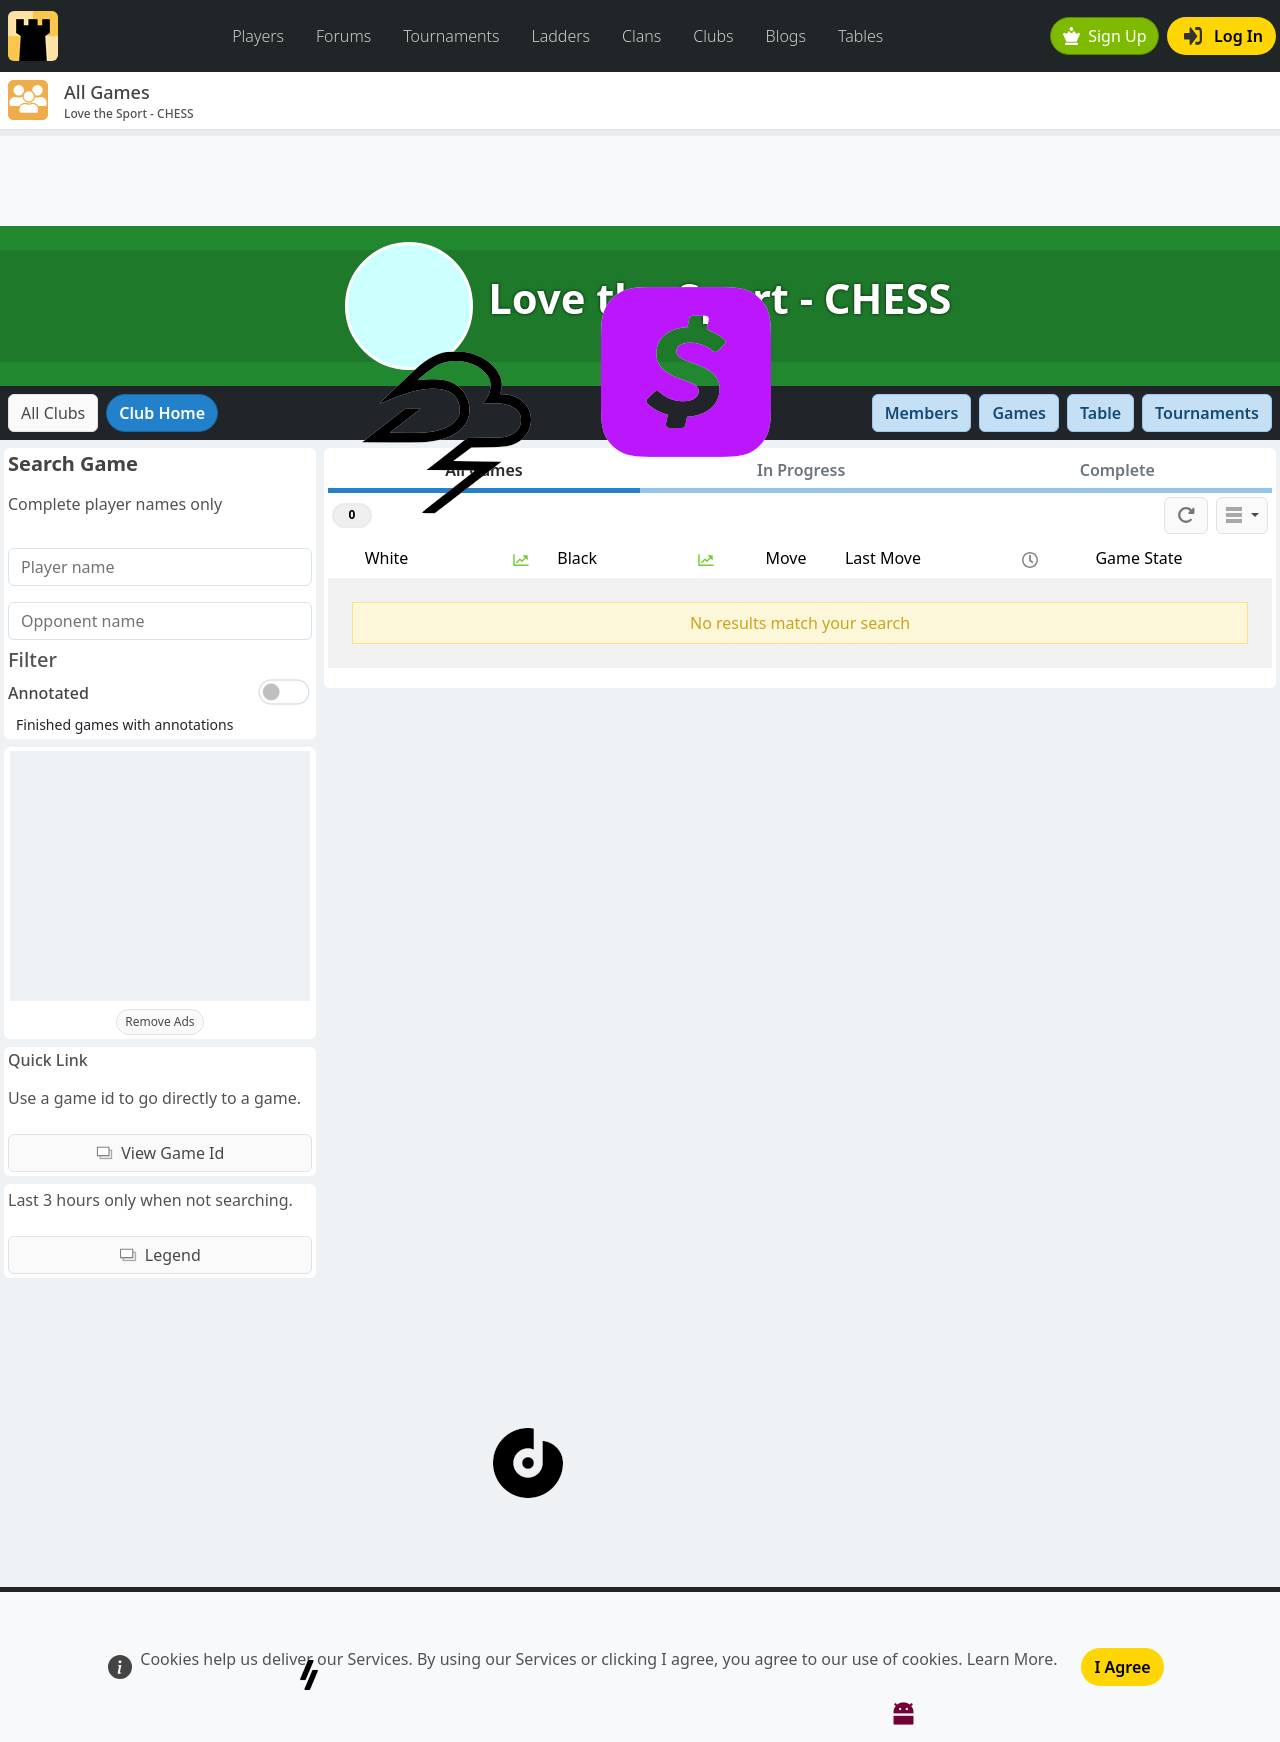 The height and width of the screenshot is (1742, 1280). Describe the element at coordinates (686, 372) in the screenshot. I see `open Cash App` at that location.